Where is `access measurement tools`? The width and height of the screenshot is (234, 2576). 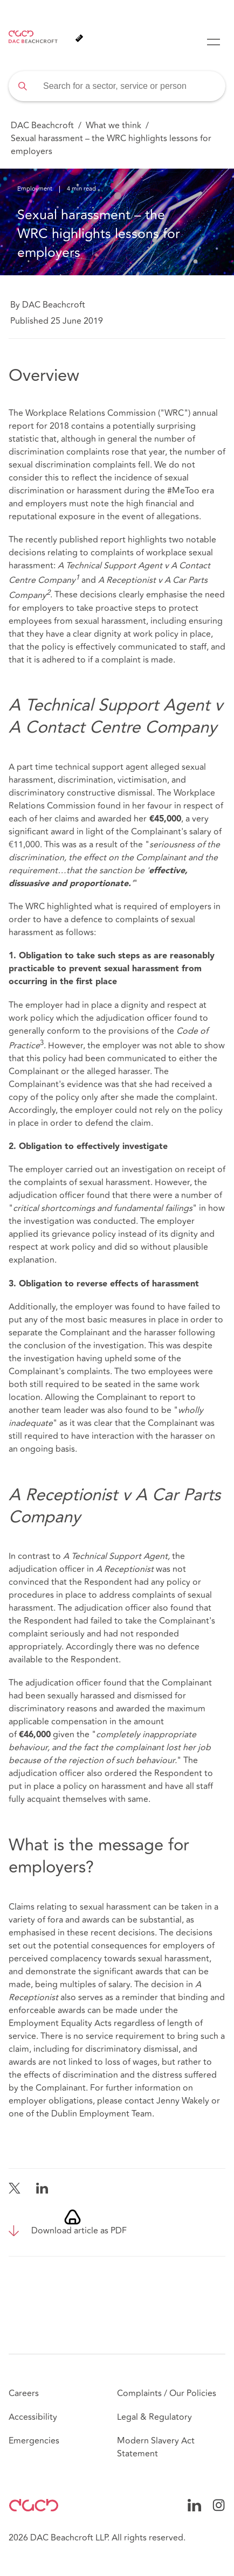 access measurement tools is located at coordinates (79, 38).